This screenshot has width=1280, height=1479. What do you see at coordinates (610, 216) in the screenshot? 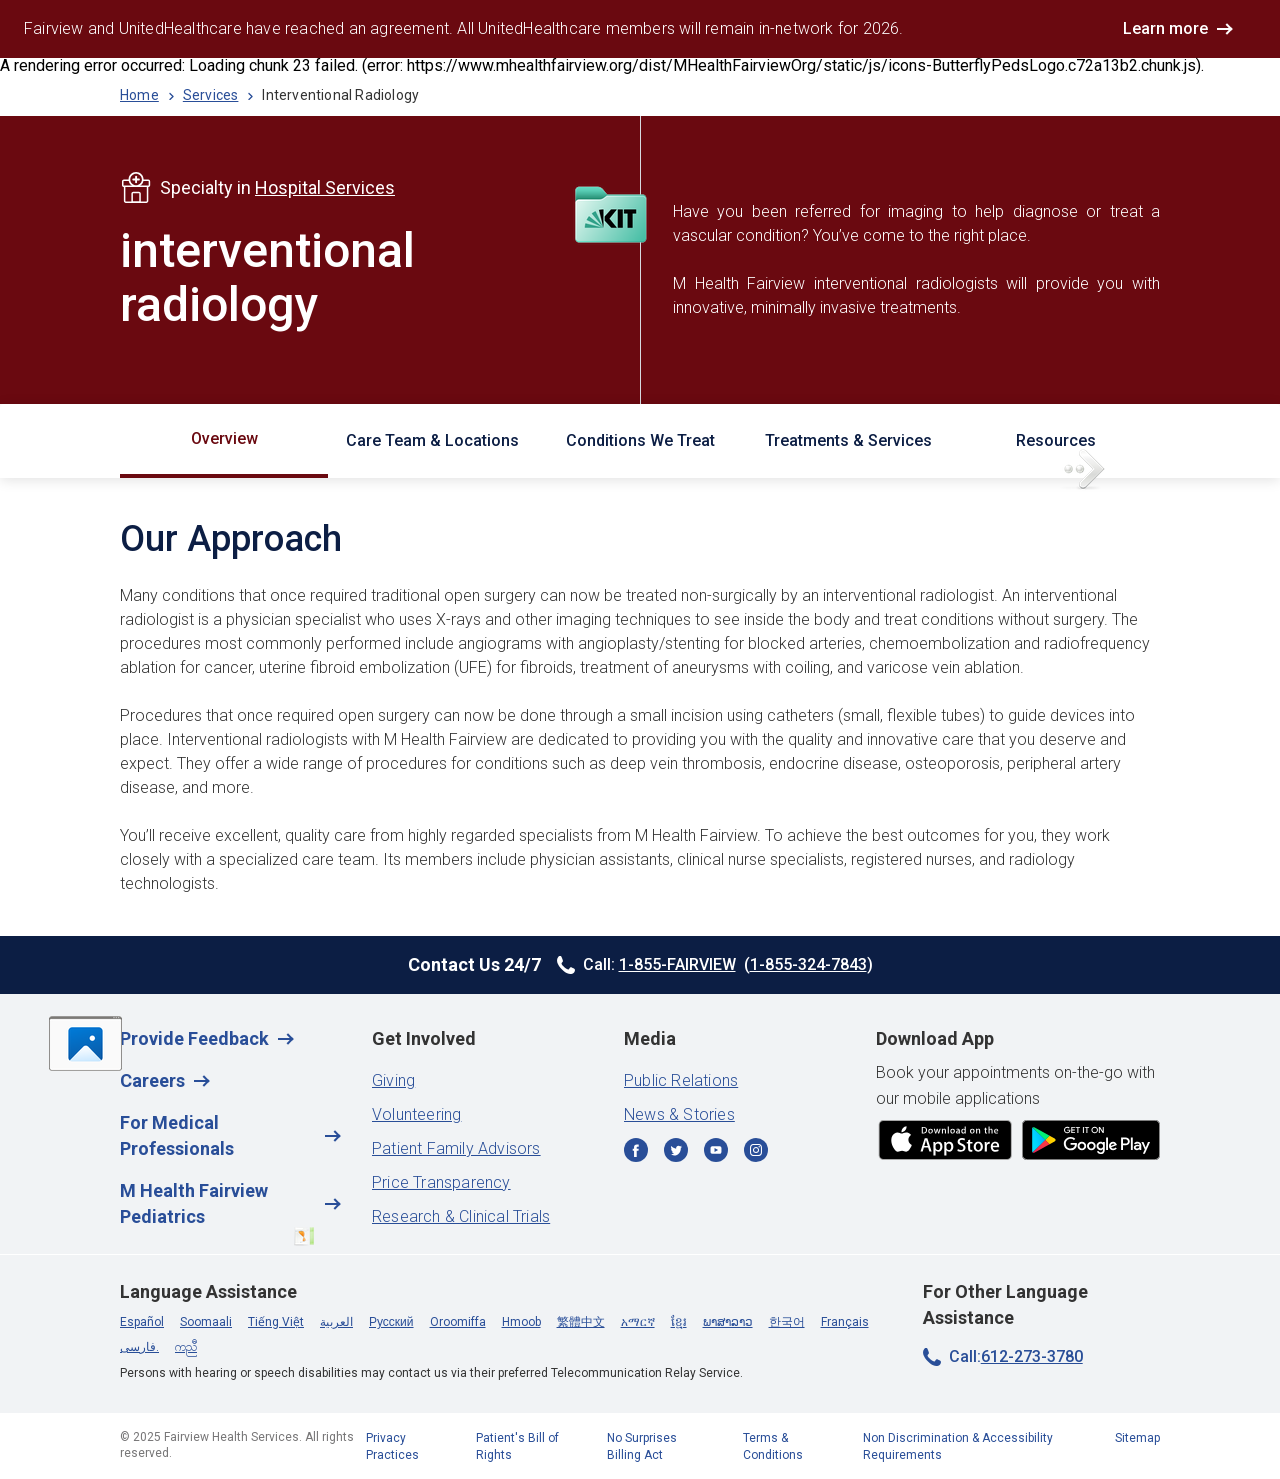
I see `open KIT (Karlsruhe Institute of Technology) project folder` at bounding box center [610, 216].